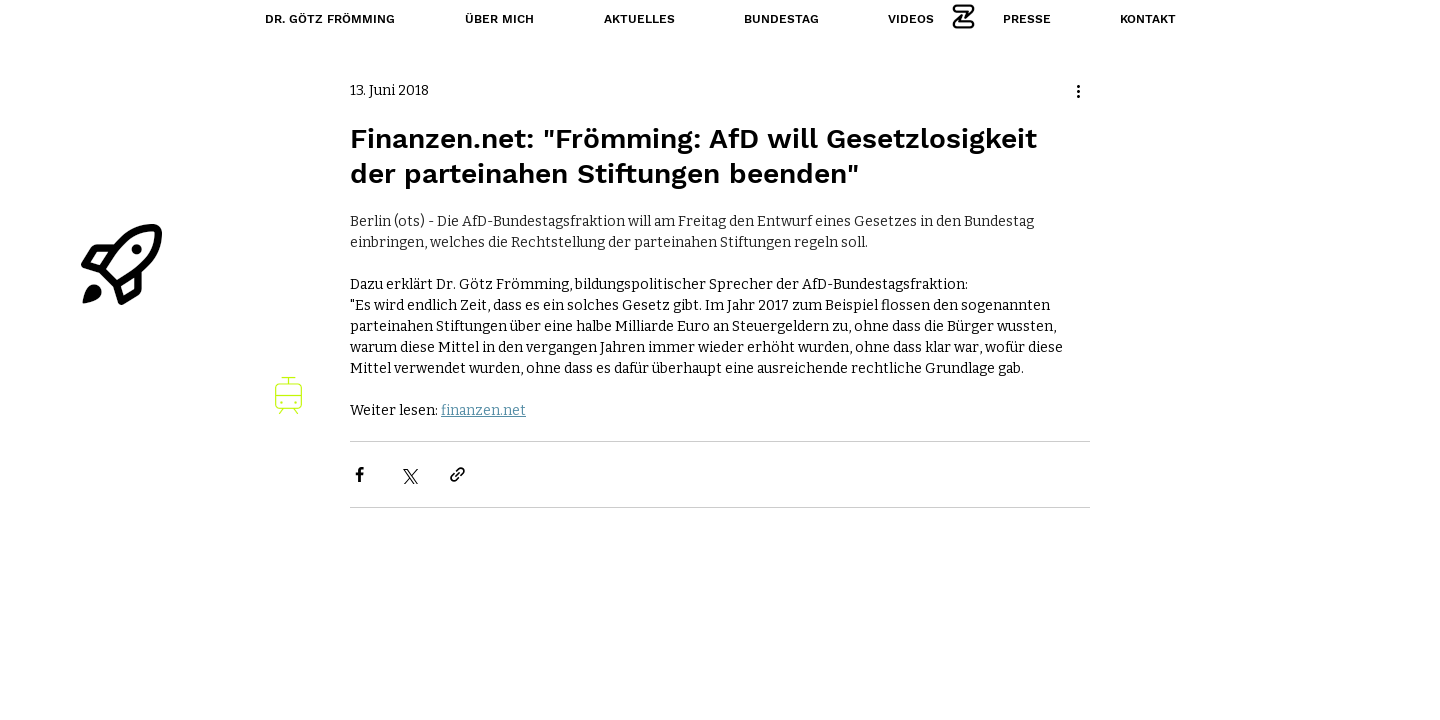  What do you see at coordinates (121, 264) in the screenshot?
I see `launch or deploy a project` at bounding box center [121, 264].